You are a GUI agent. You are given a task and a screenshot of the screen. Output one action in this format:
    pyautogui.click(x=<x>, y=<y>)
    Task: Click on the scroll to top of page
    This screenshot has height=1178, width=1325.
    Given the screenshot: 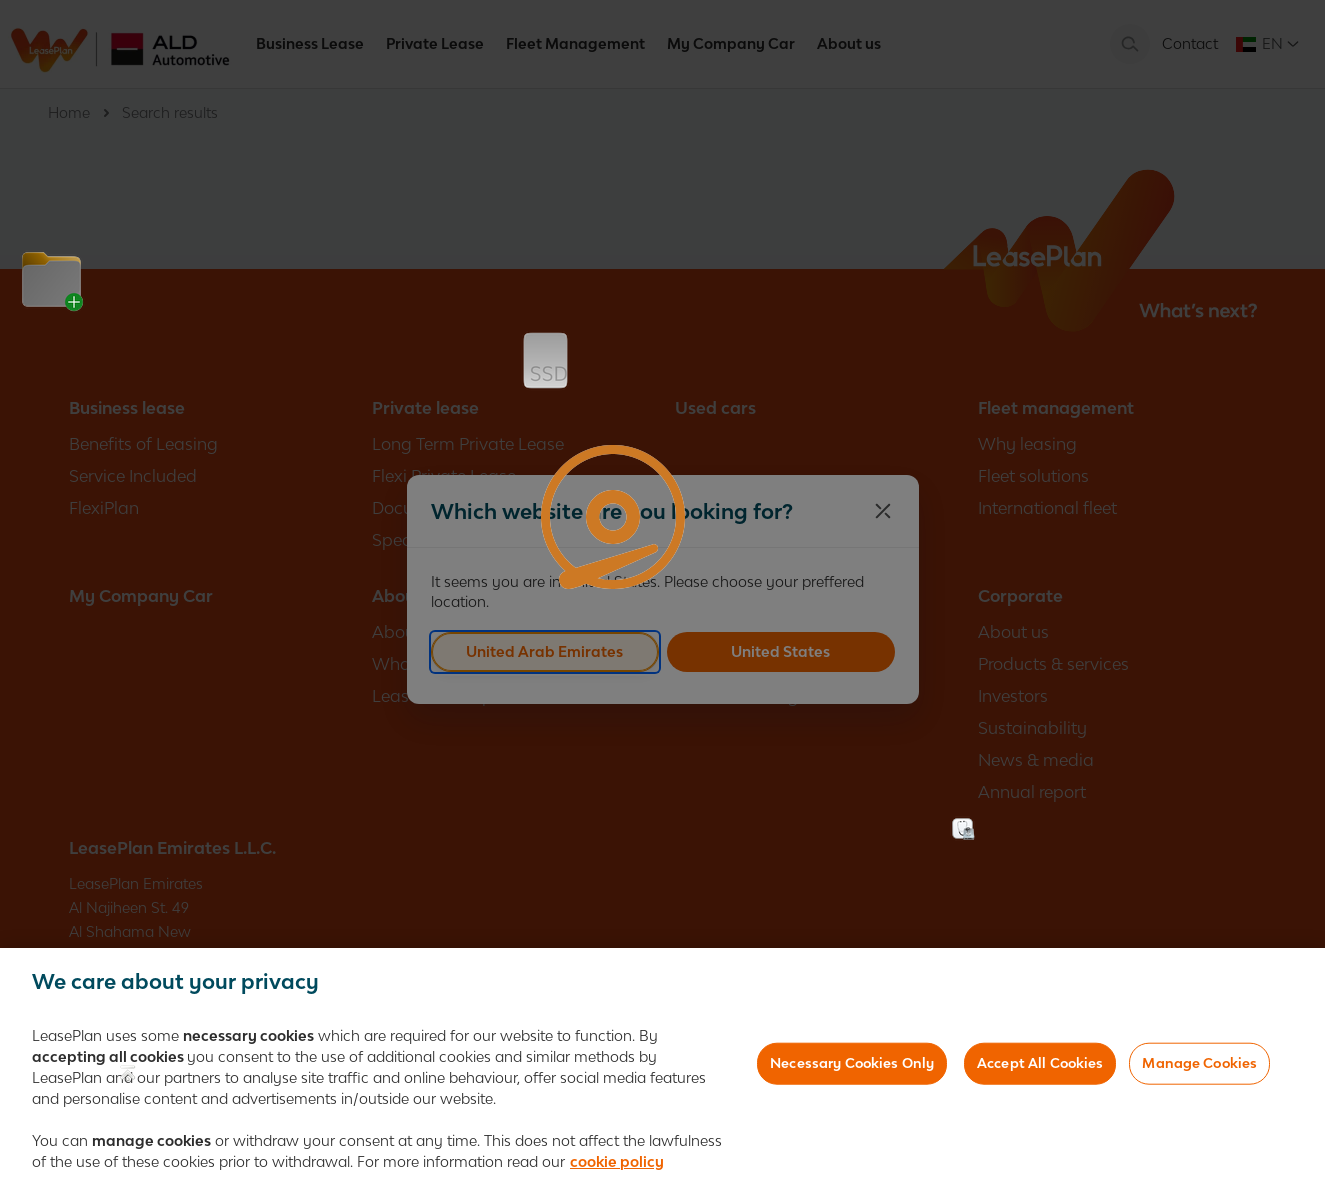 What is the action you would take?
    pyautogui.click(x=127, y=1073)
    